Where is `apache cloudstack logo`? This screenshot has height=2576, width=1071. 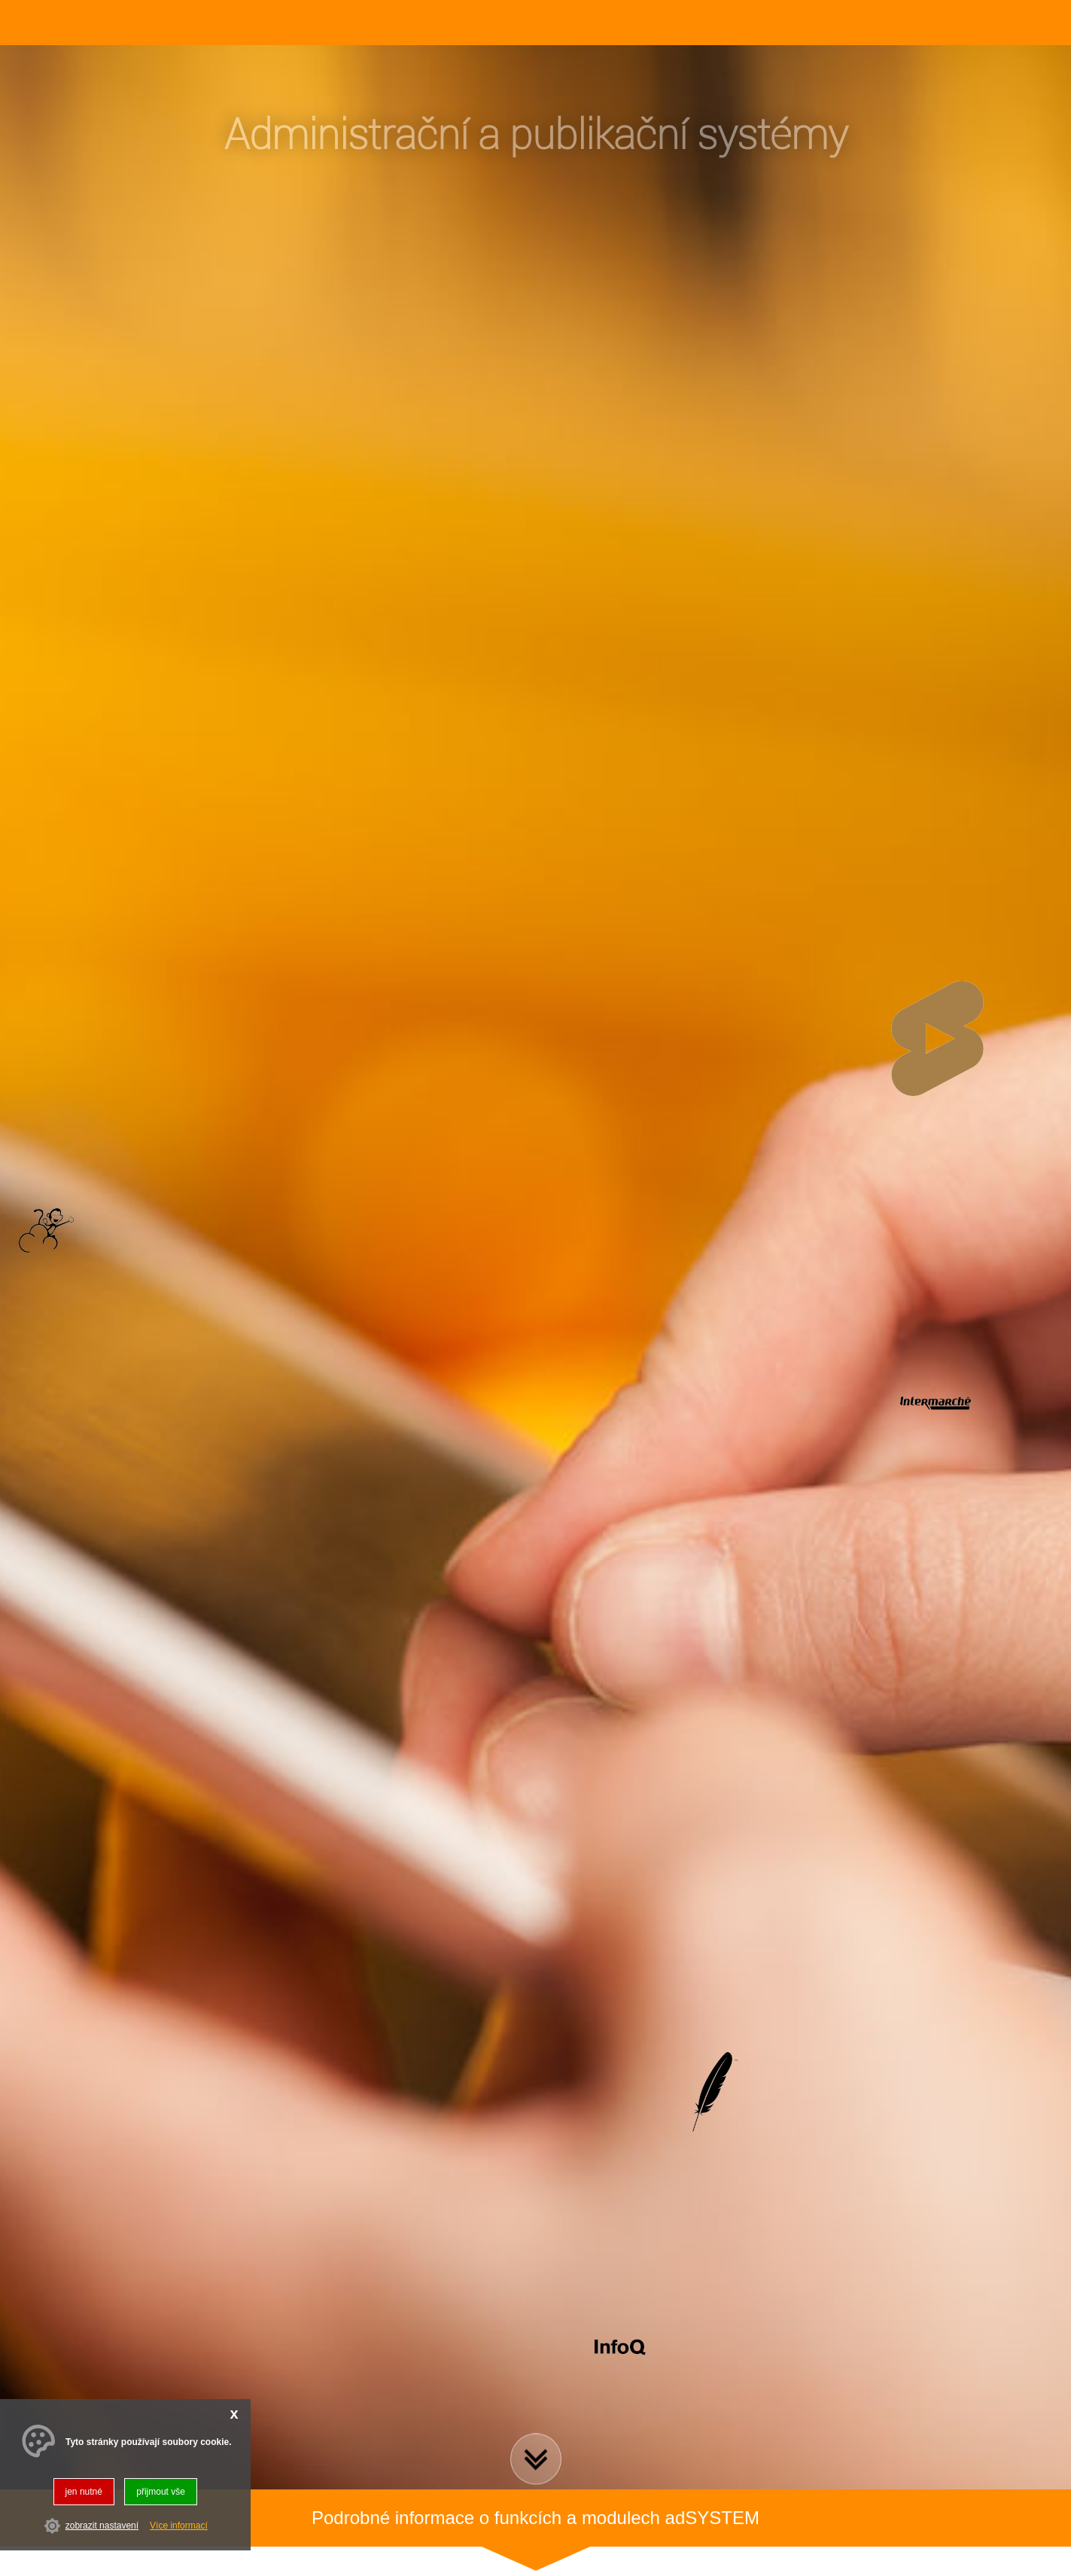 apache cloudstack logo is located at coordinates (46, 1230).